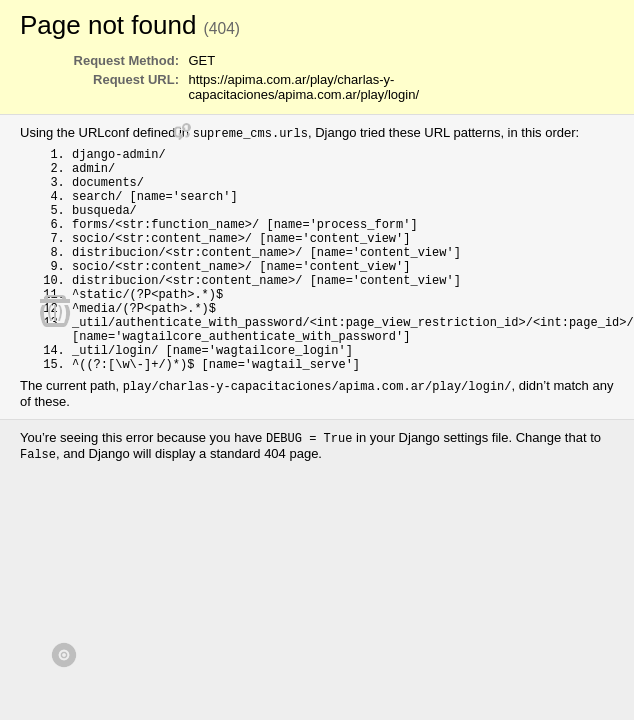 Image resolution: width=634 pixels, height=720 pixels. What do you see at coordinates (64, 655) in the screenshot?
I see `indicates a blu-ray disc or BD media` at bounding box center [64, 655].